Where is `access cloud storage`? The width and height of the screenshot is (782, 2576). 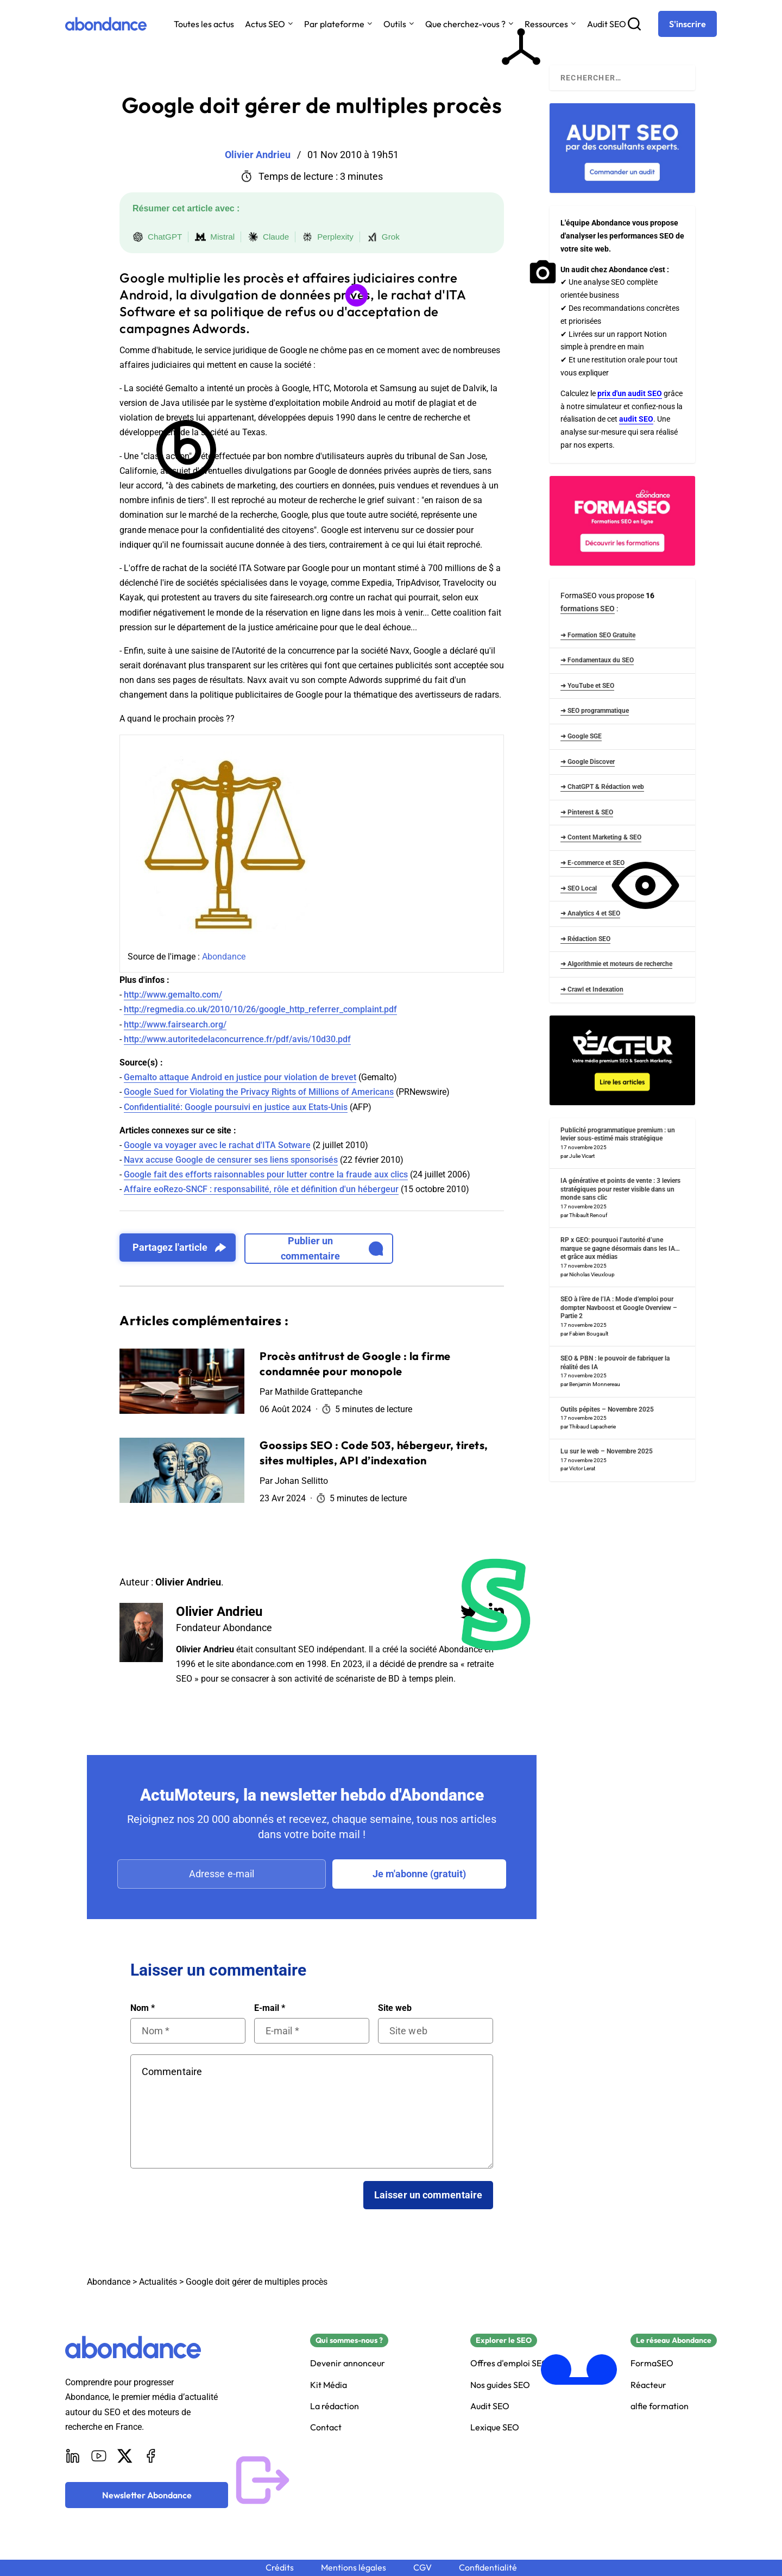
access cloud storage is located at coordinates (356, 295).